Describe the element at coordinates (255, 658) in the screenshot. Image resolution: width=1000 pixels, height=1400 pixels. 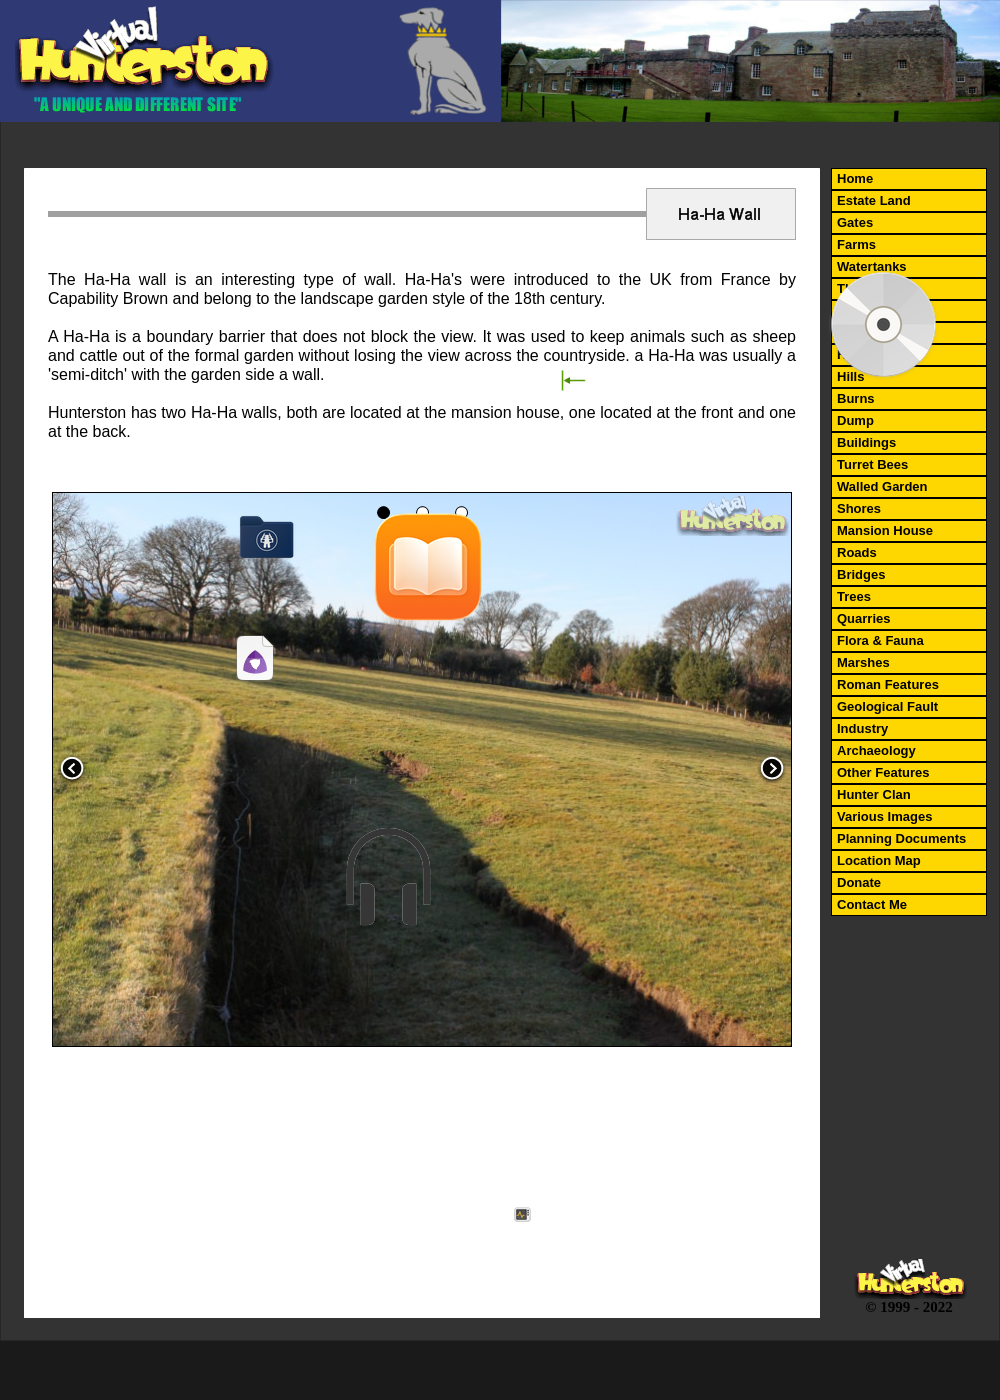
I see `meson build system configuration file` at that location.